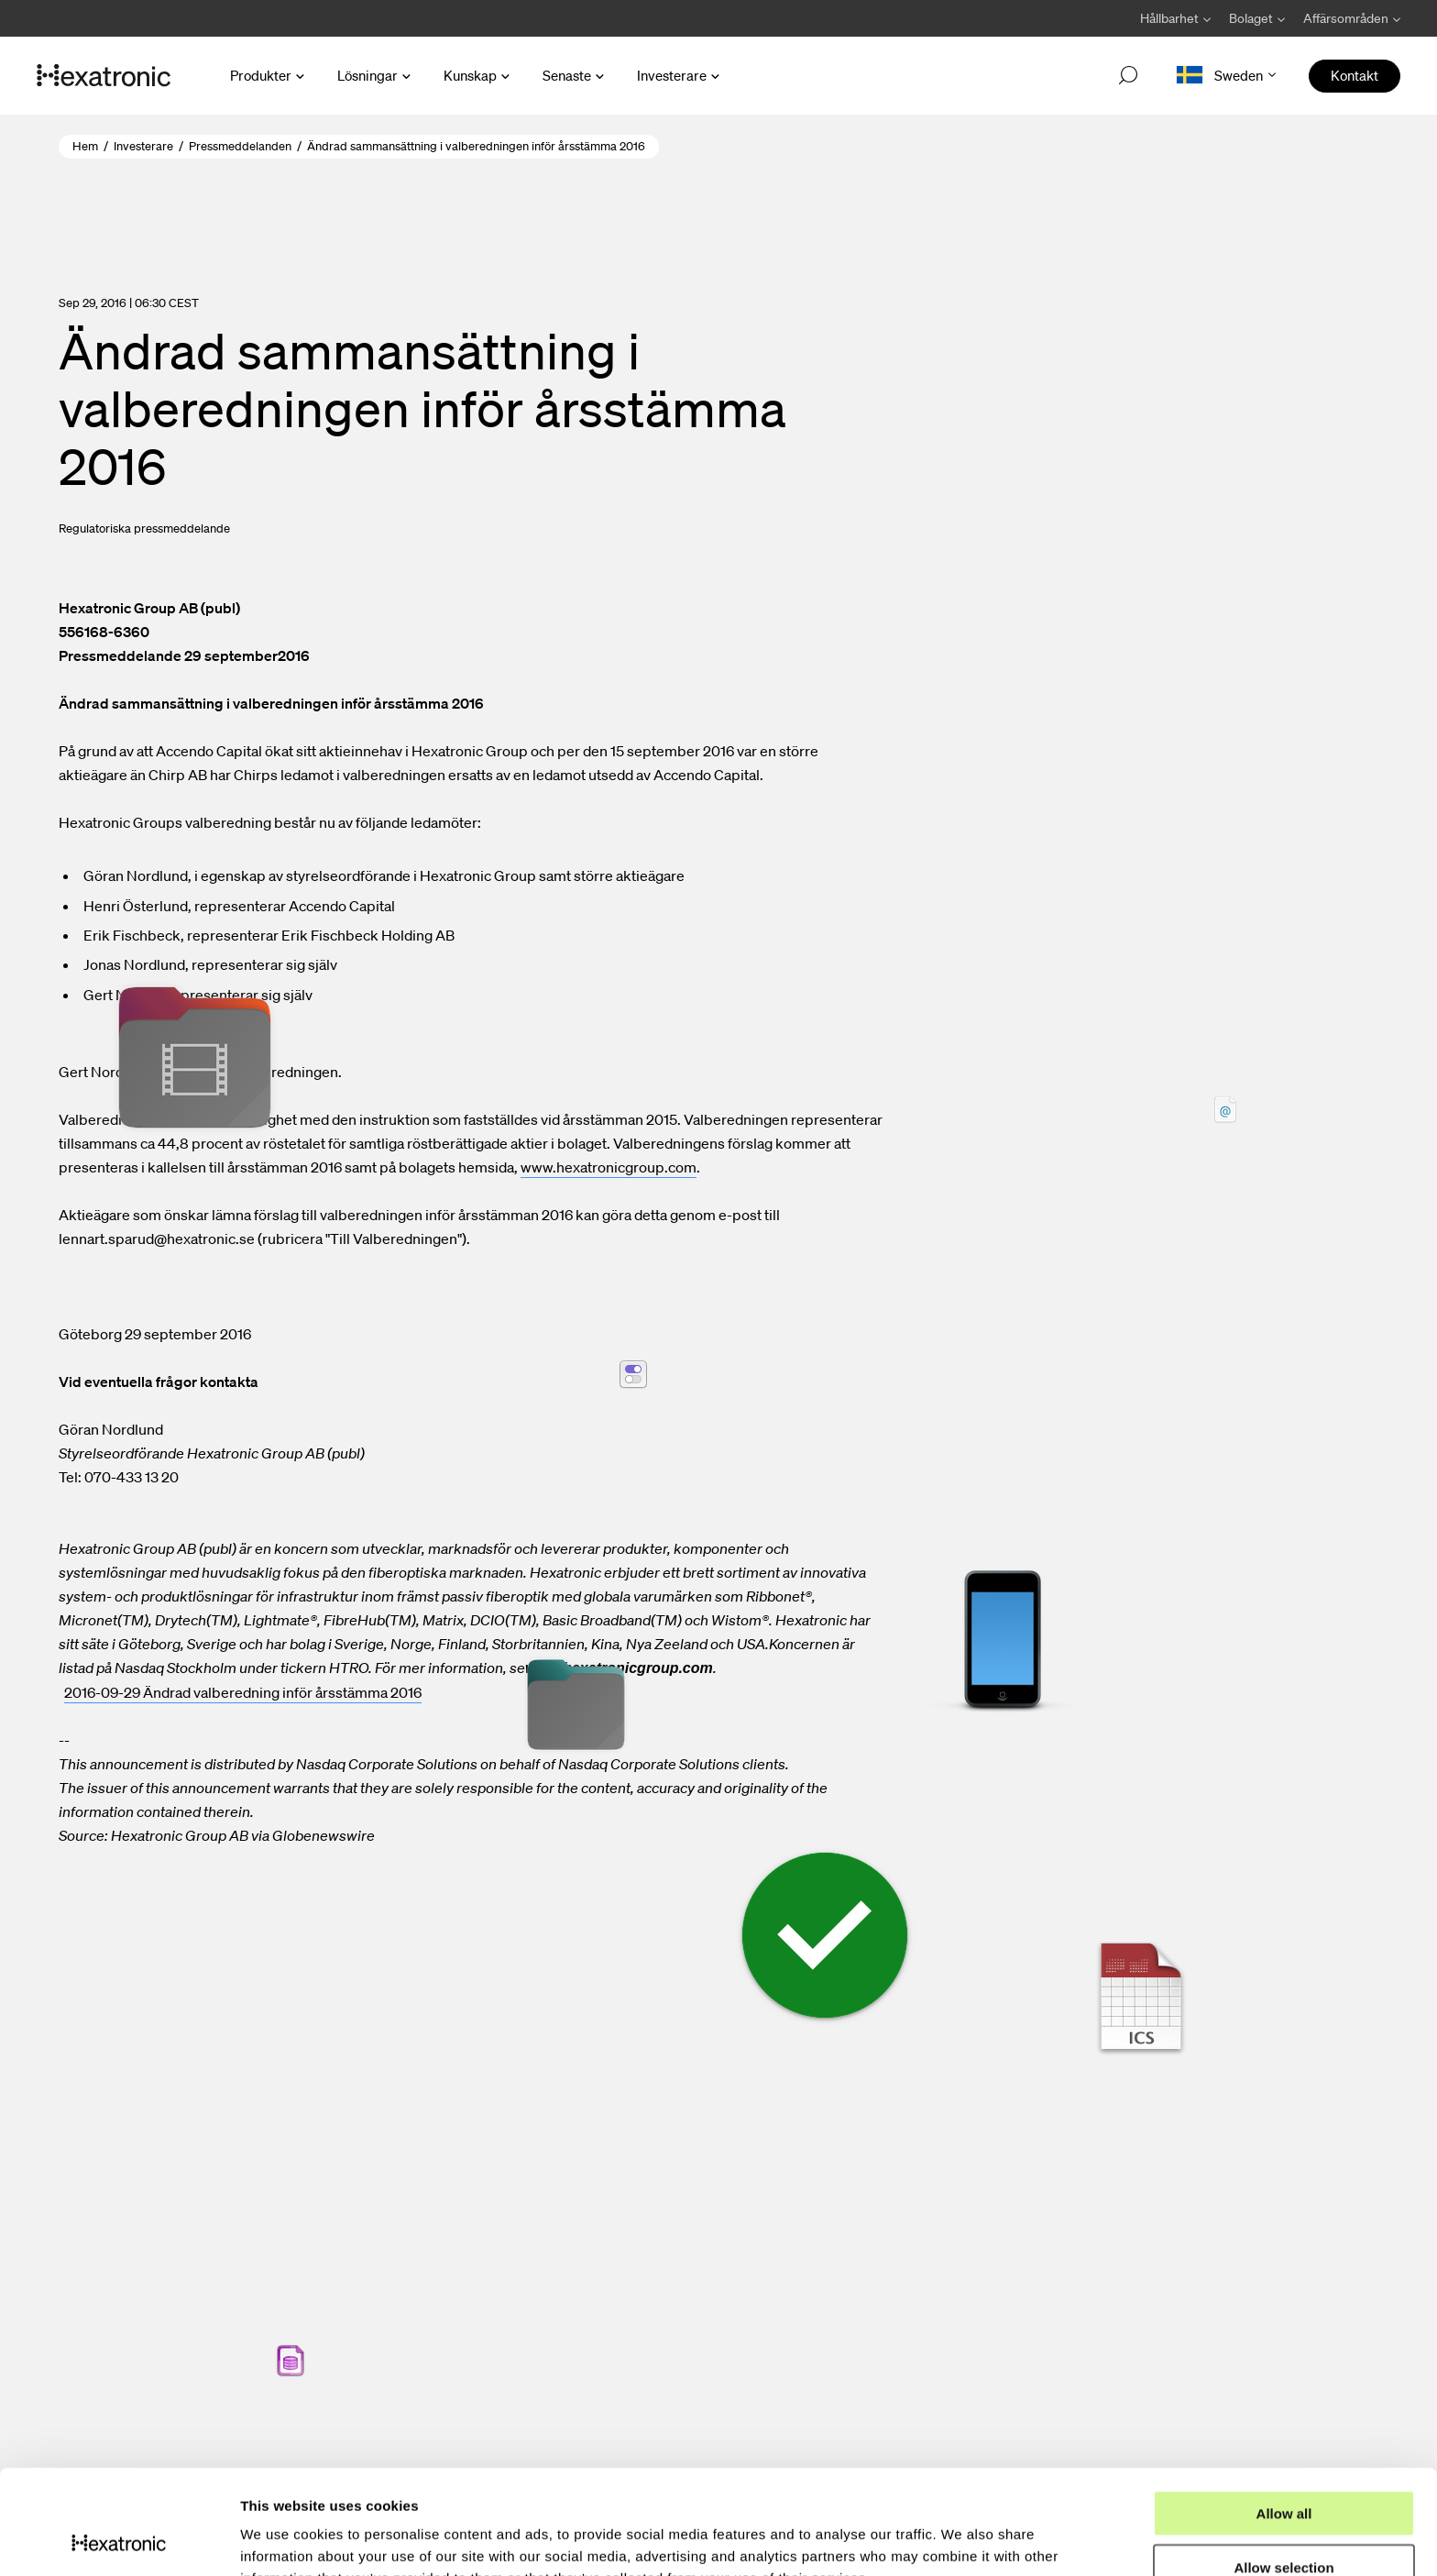 This screenshot has height=2576, width=1437. Describe the element at coordinates (1003, 1637) in the screenshot. I see `access ipod touch device settings` at that location.